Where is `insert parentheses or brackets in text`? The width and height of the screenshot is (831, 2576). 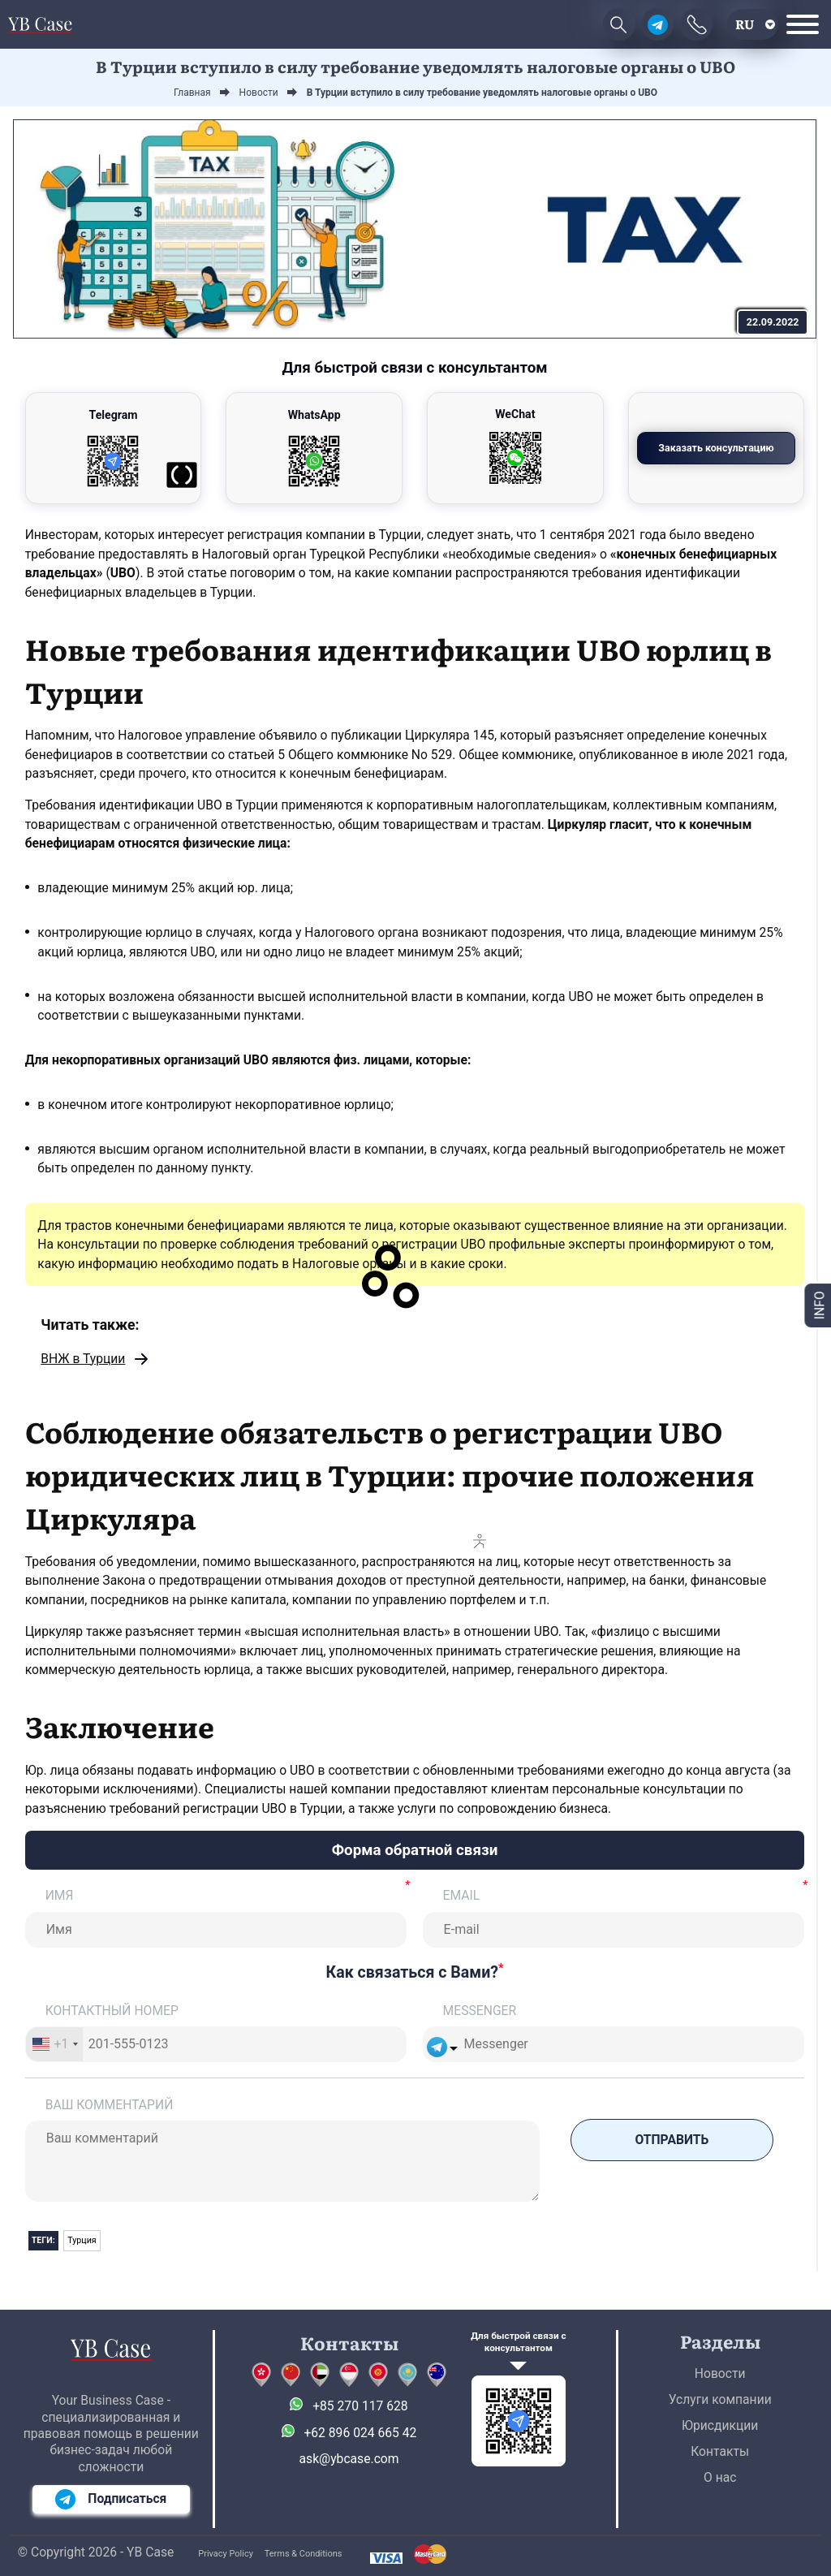
insert parentheses or brackets in text is located at coordinates (182, 475).